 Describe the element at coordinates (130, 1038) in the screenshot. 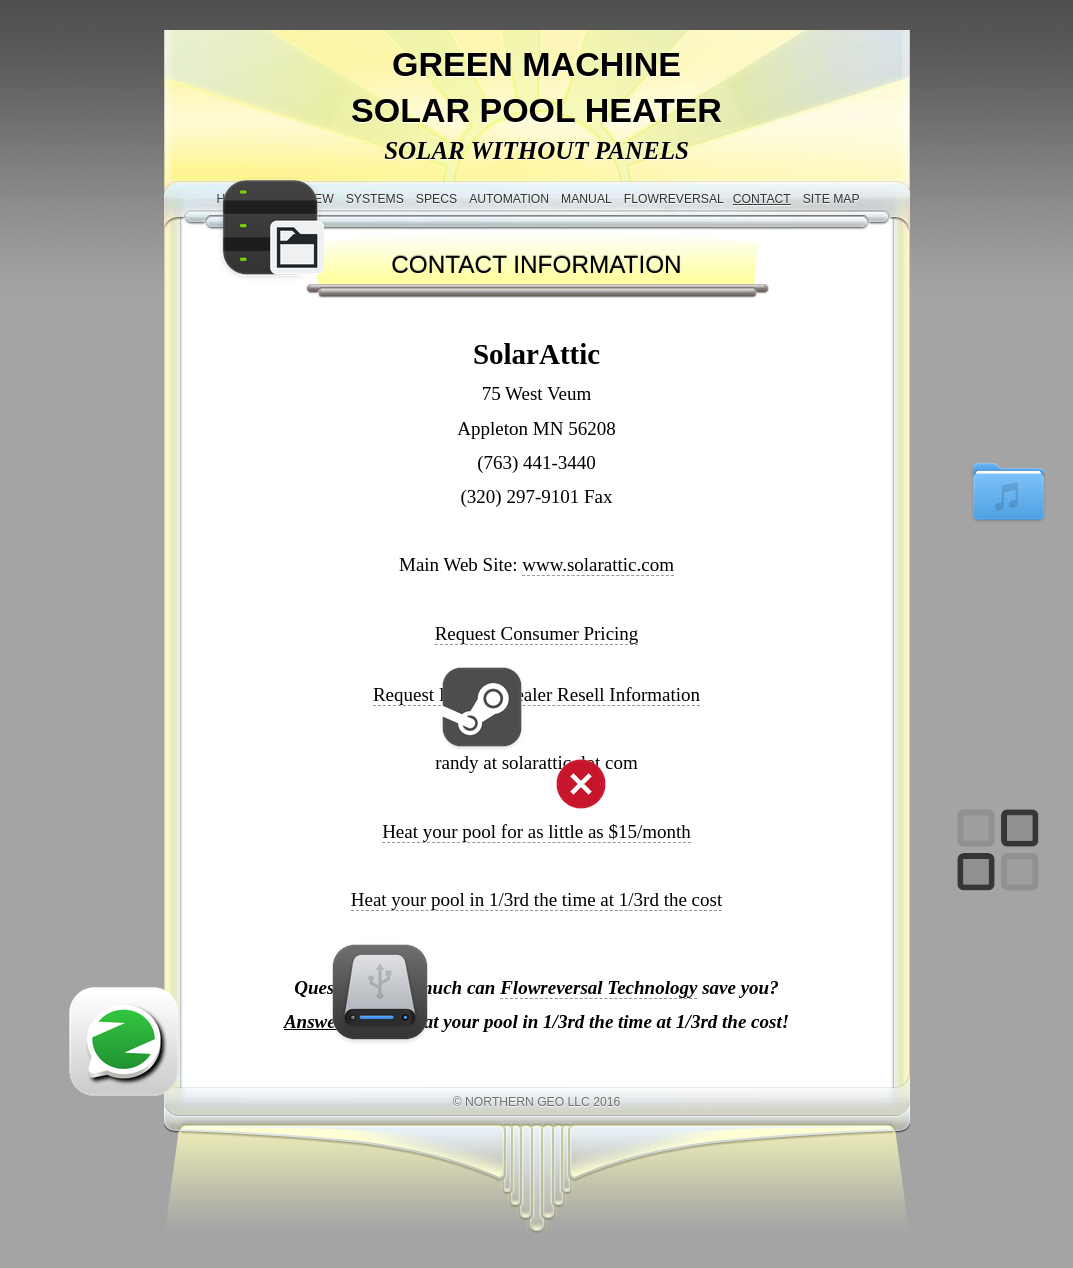

I see `open zapzap messaging app` at that location.